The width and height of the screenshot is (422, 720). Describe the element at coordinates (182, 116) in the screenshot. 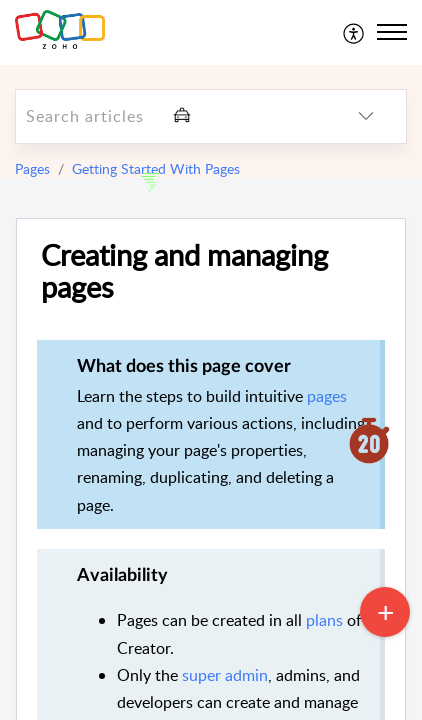

I see `request a taxi or cab ride` at that location.